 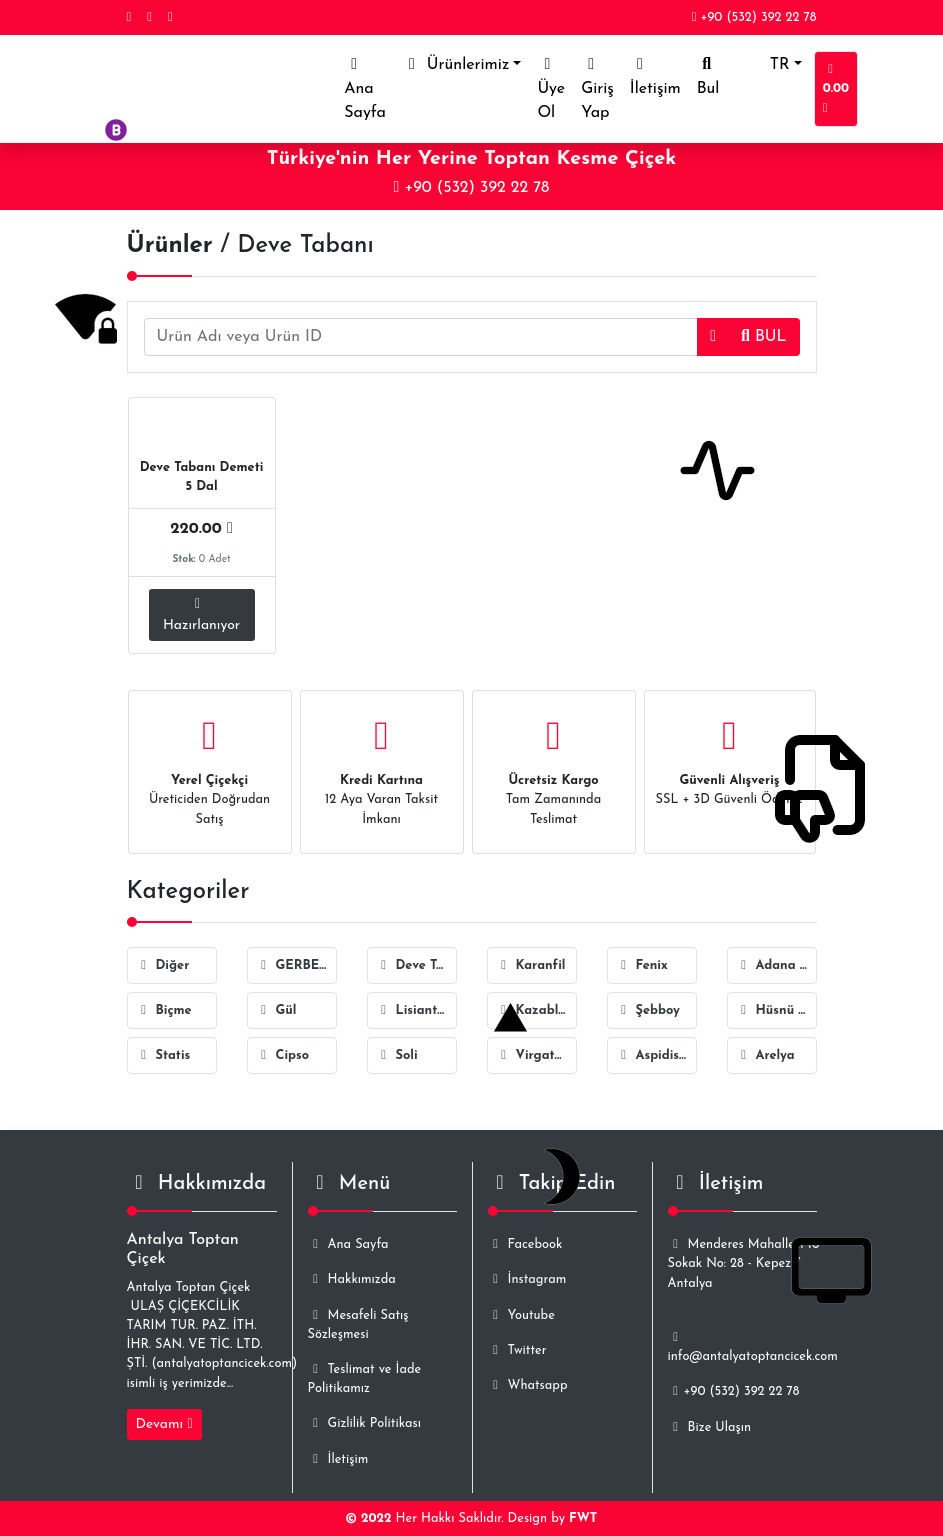 I want to click on dislike or downvote a document, so click(x=825, y=785).